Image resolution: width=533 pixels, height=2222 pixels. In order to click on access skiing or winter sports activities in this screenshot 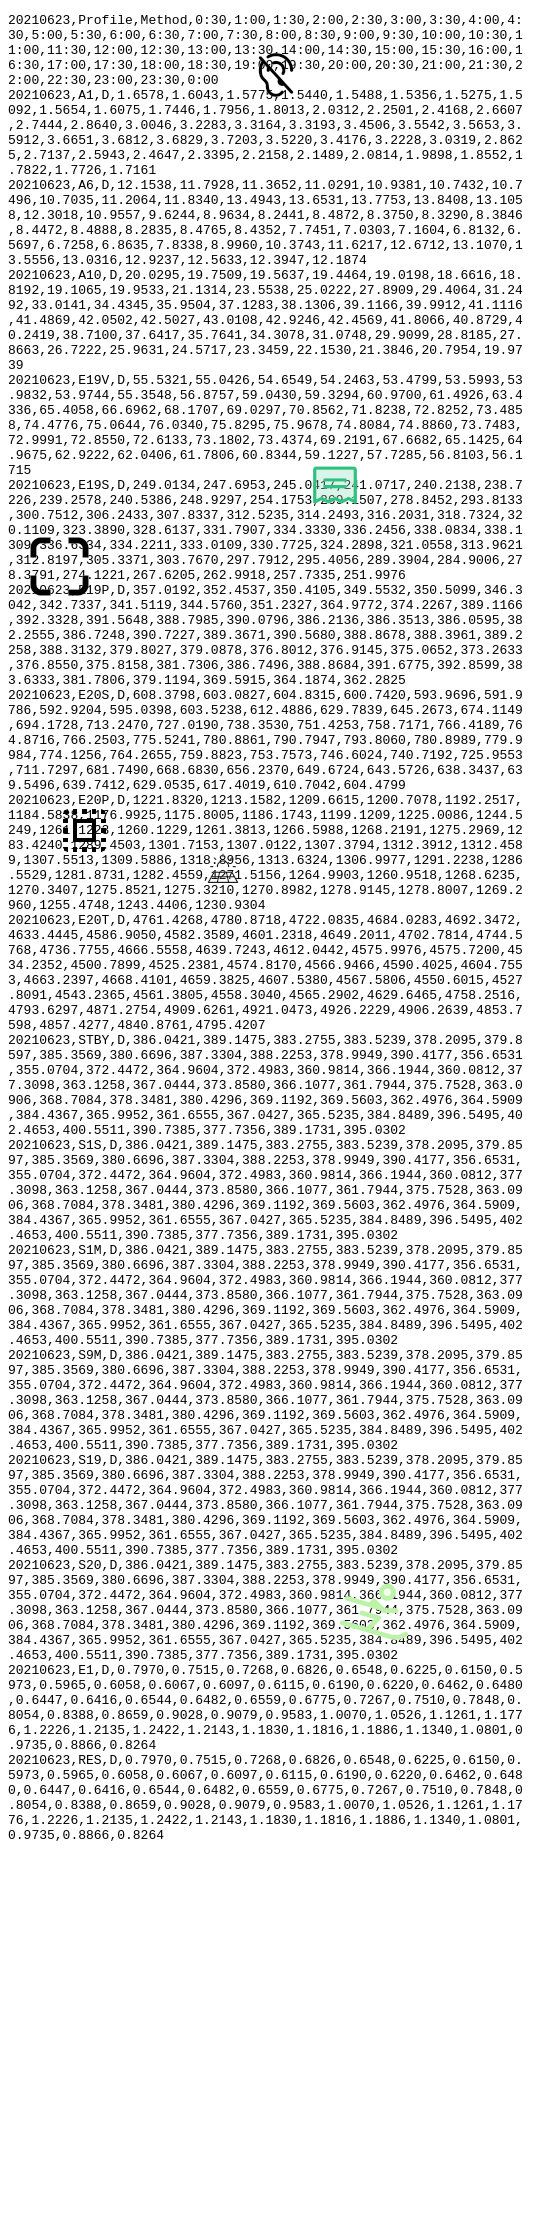, I will do `click(374, 1613)`.